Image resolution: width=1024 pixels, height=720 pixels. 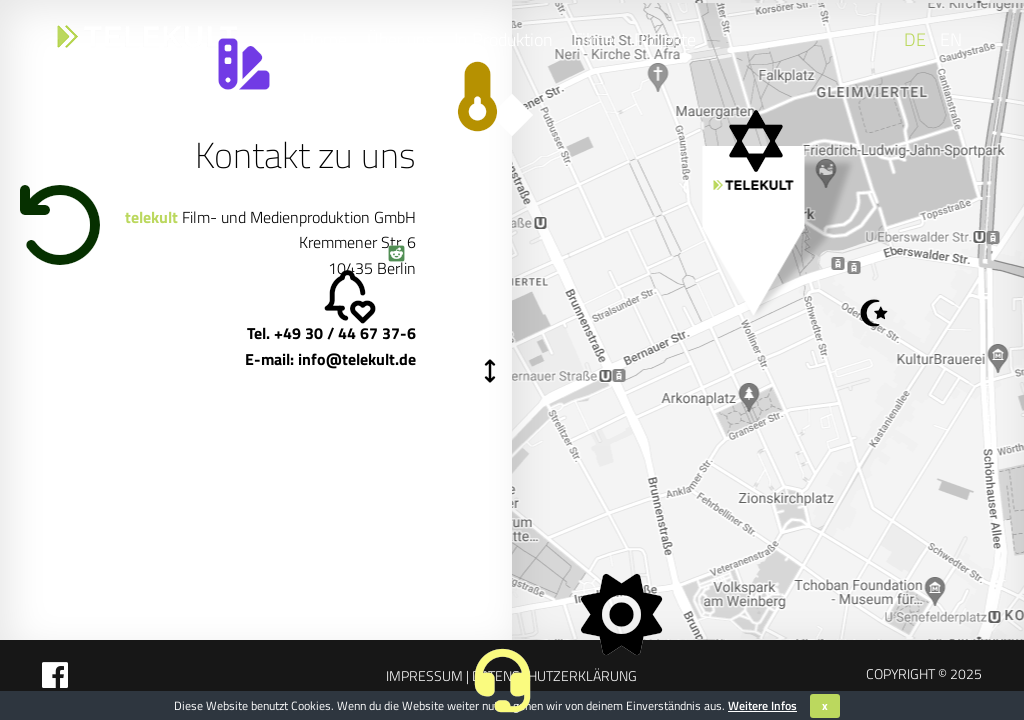 I want to click on indicates islamic religious content or settings, so click(x=874, y=313).